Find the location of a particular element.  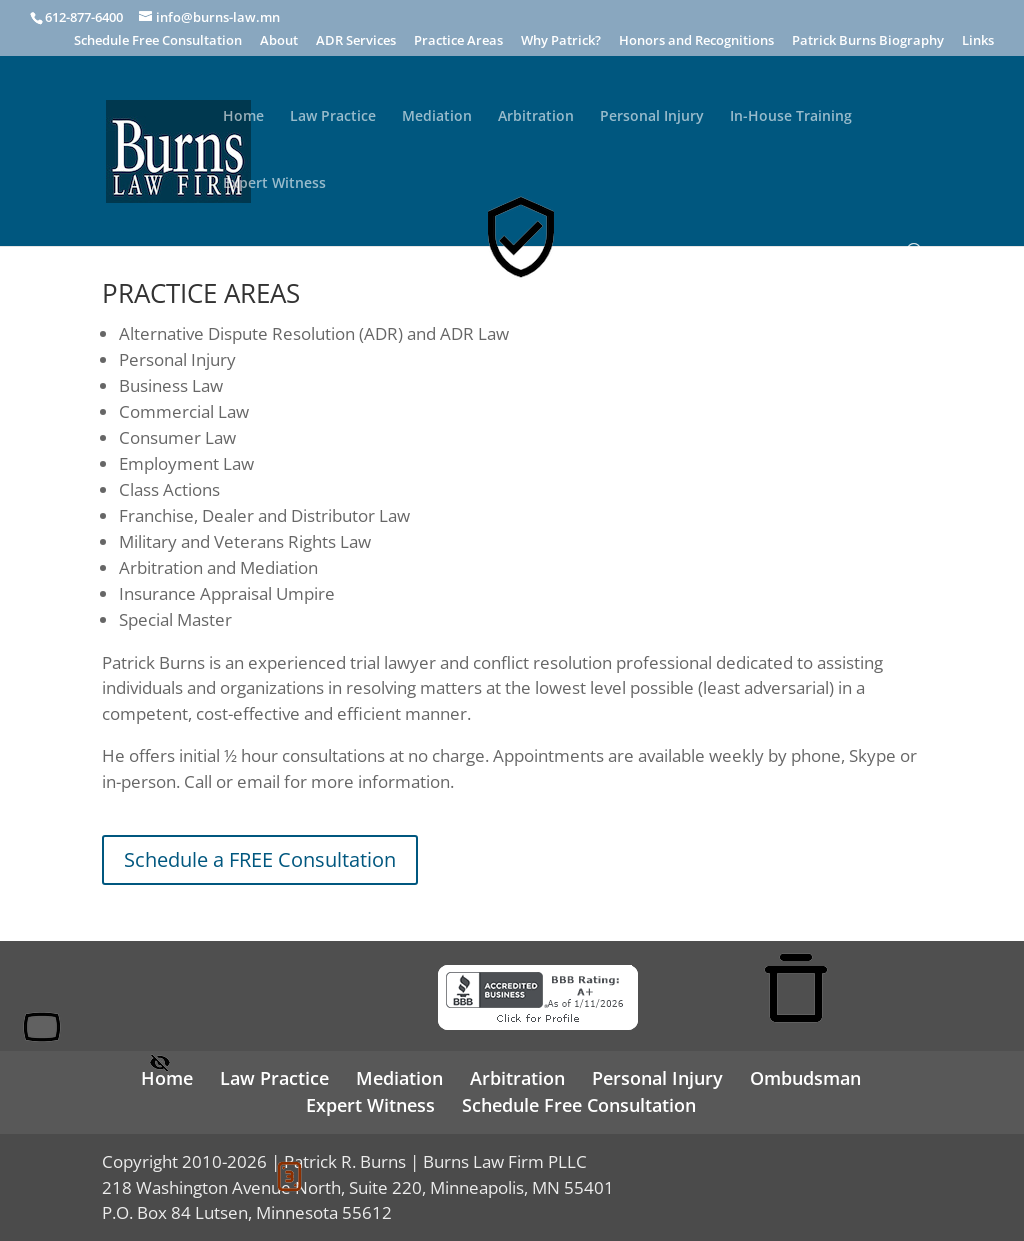

delete item is located at coordinates (796, 991).